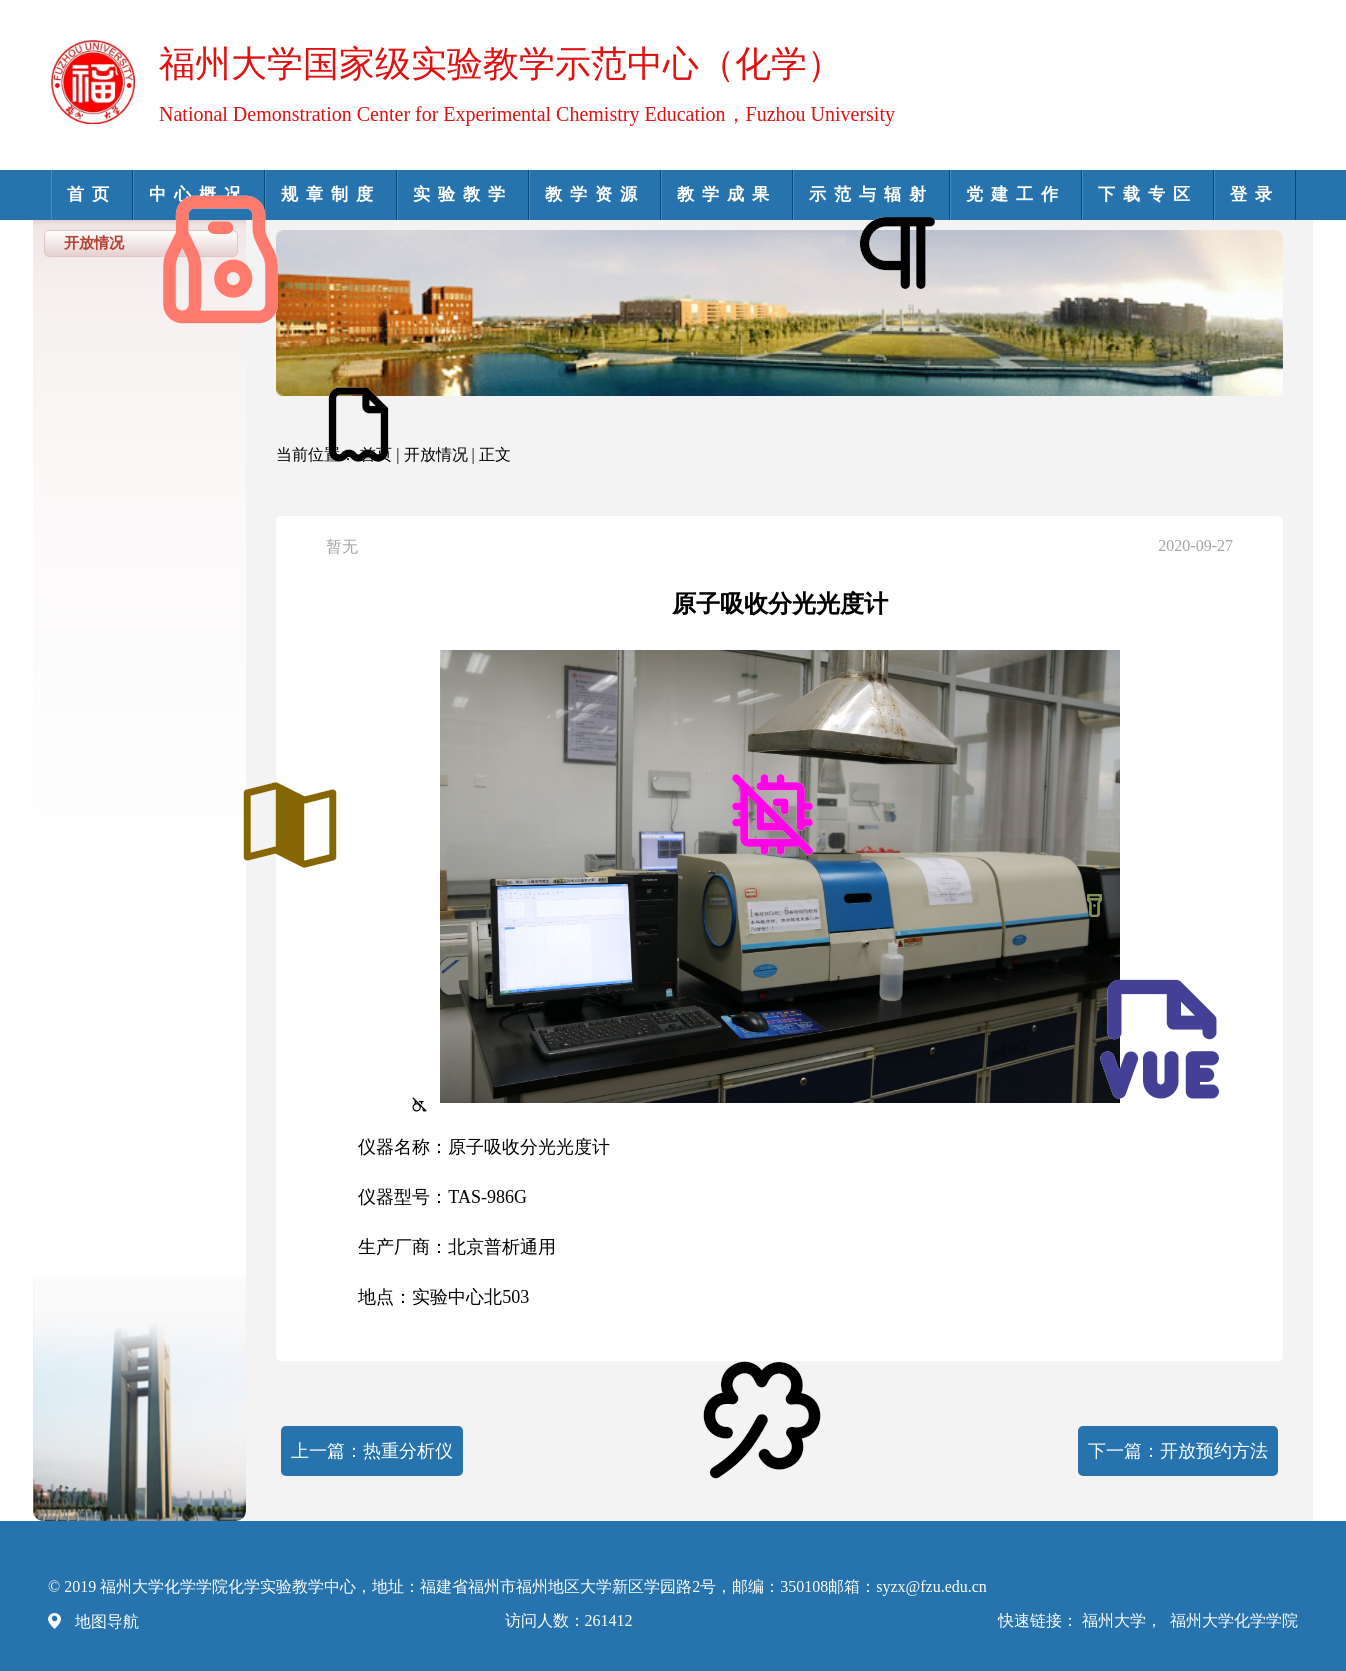 This screenshot has width=1346, height=1671. What do you see at coordinates (762, 1420) in the screenshot?
I see `indicates a michelin green star rating for sustainable restaurants` at bounding box center [762, 1420].